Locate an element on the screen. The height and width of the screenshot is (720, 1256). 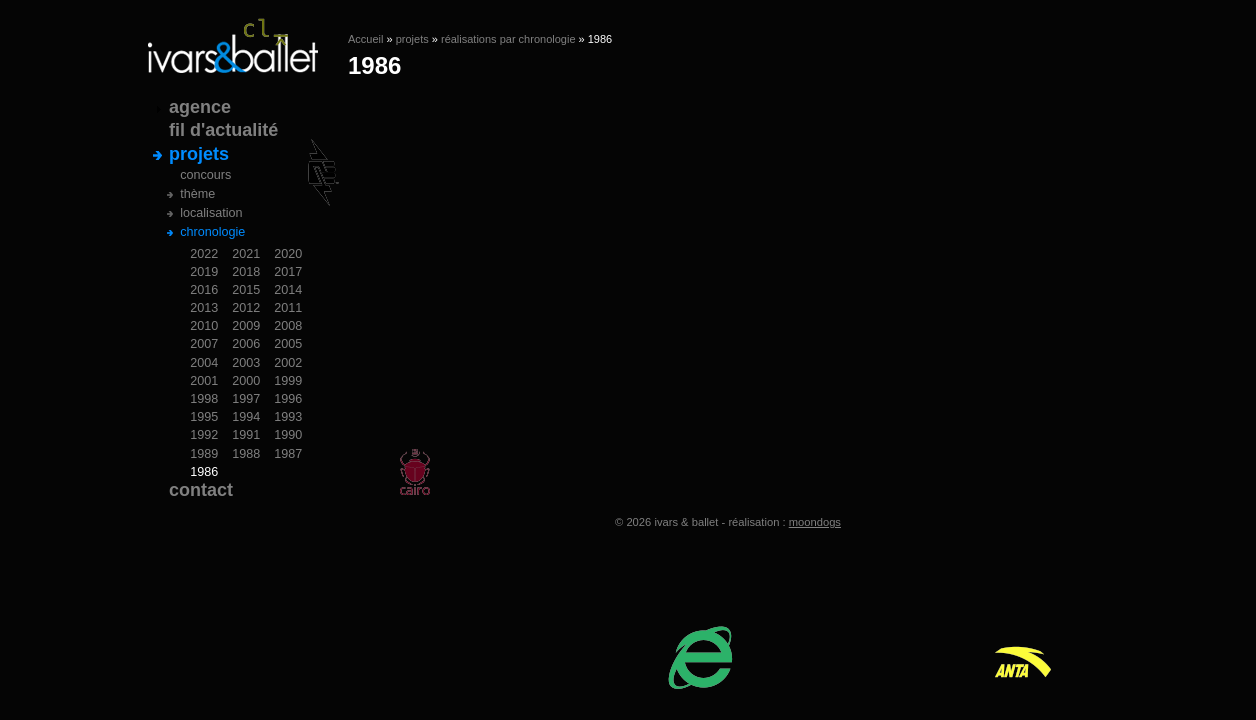
pantheon website hosting platform logo is located at coordinates (323, 172).